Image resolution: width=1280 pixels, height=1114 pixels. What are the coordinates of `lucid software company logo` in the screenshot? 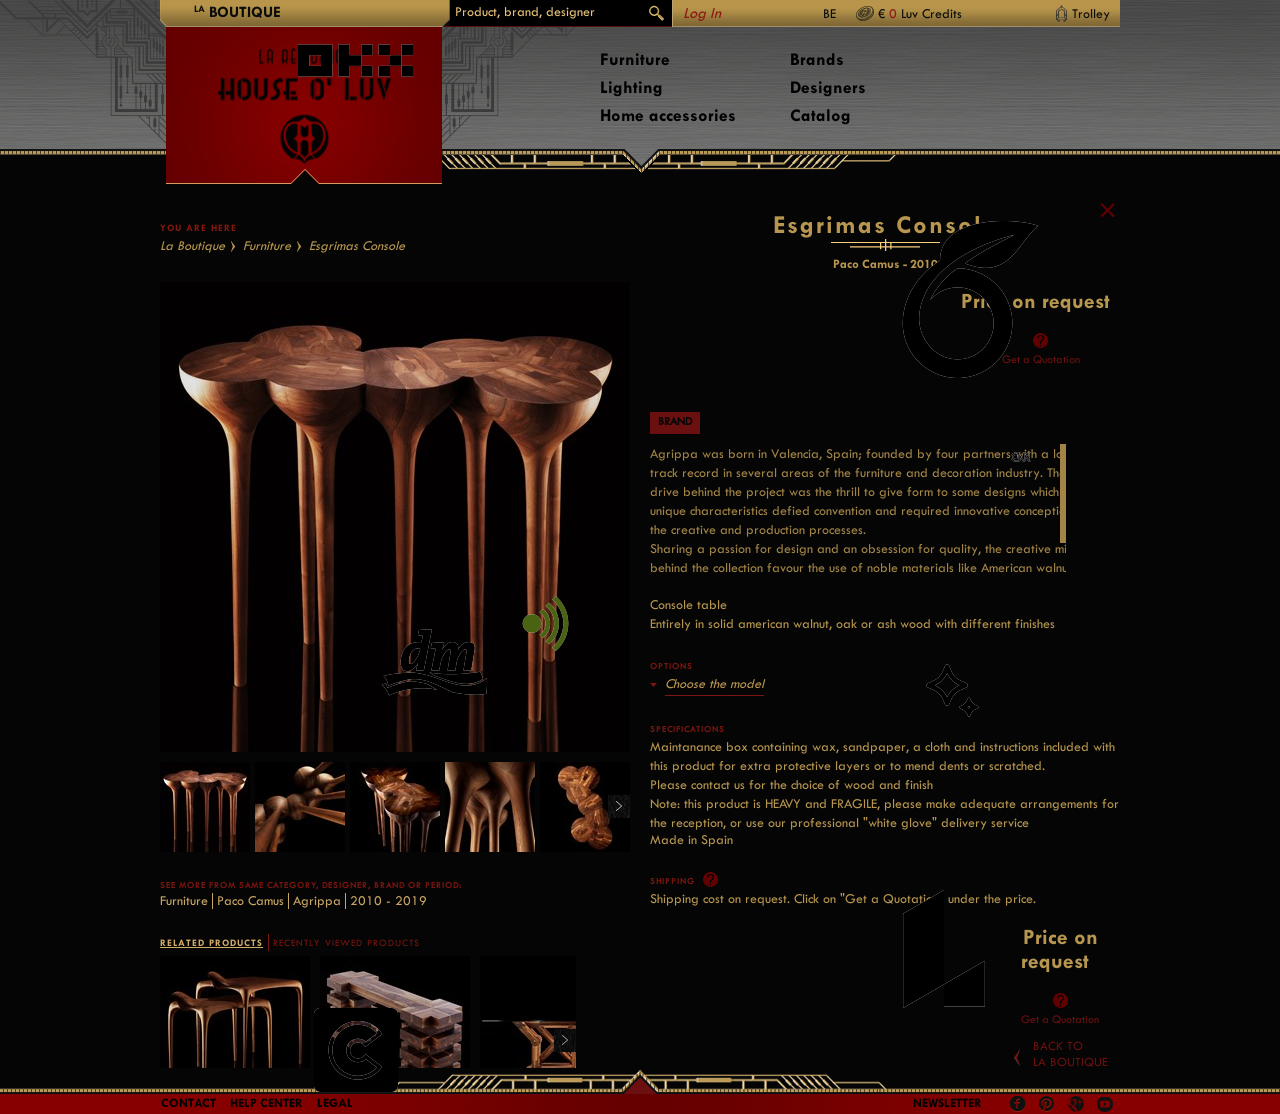 It's located at (944, 949).